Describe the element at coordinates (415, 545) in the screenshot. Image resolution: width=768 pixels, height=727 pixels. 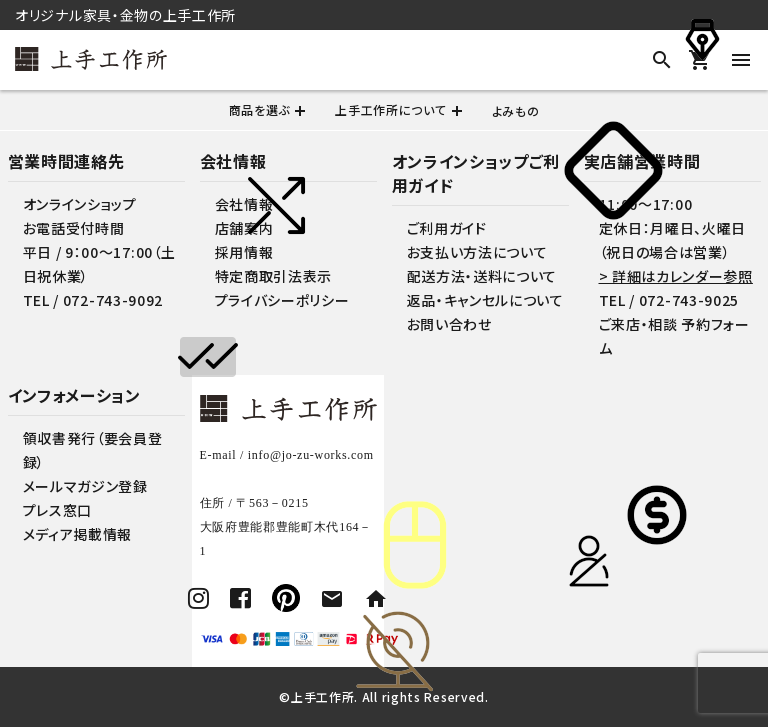
I see `mouse input device settings` at that location.